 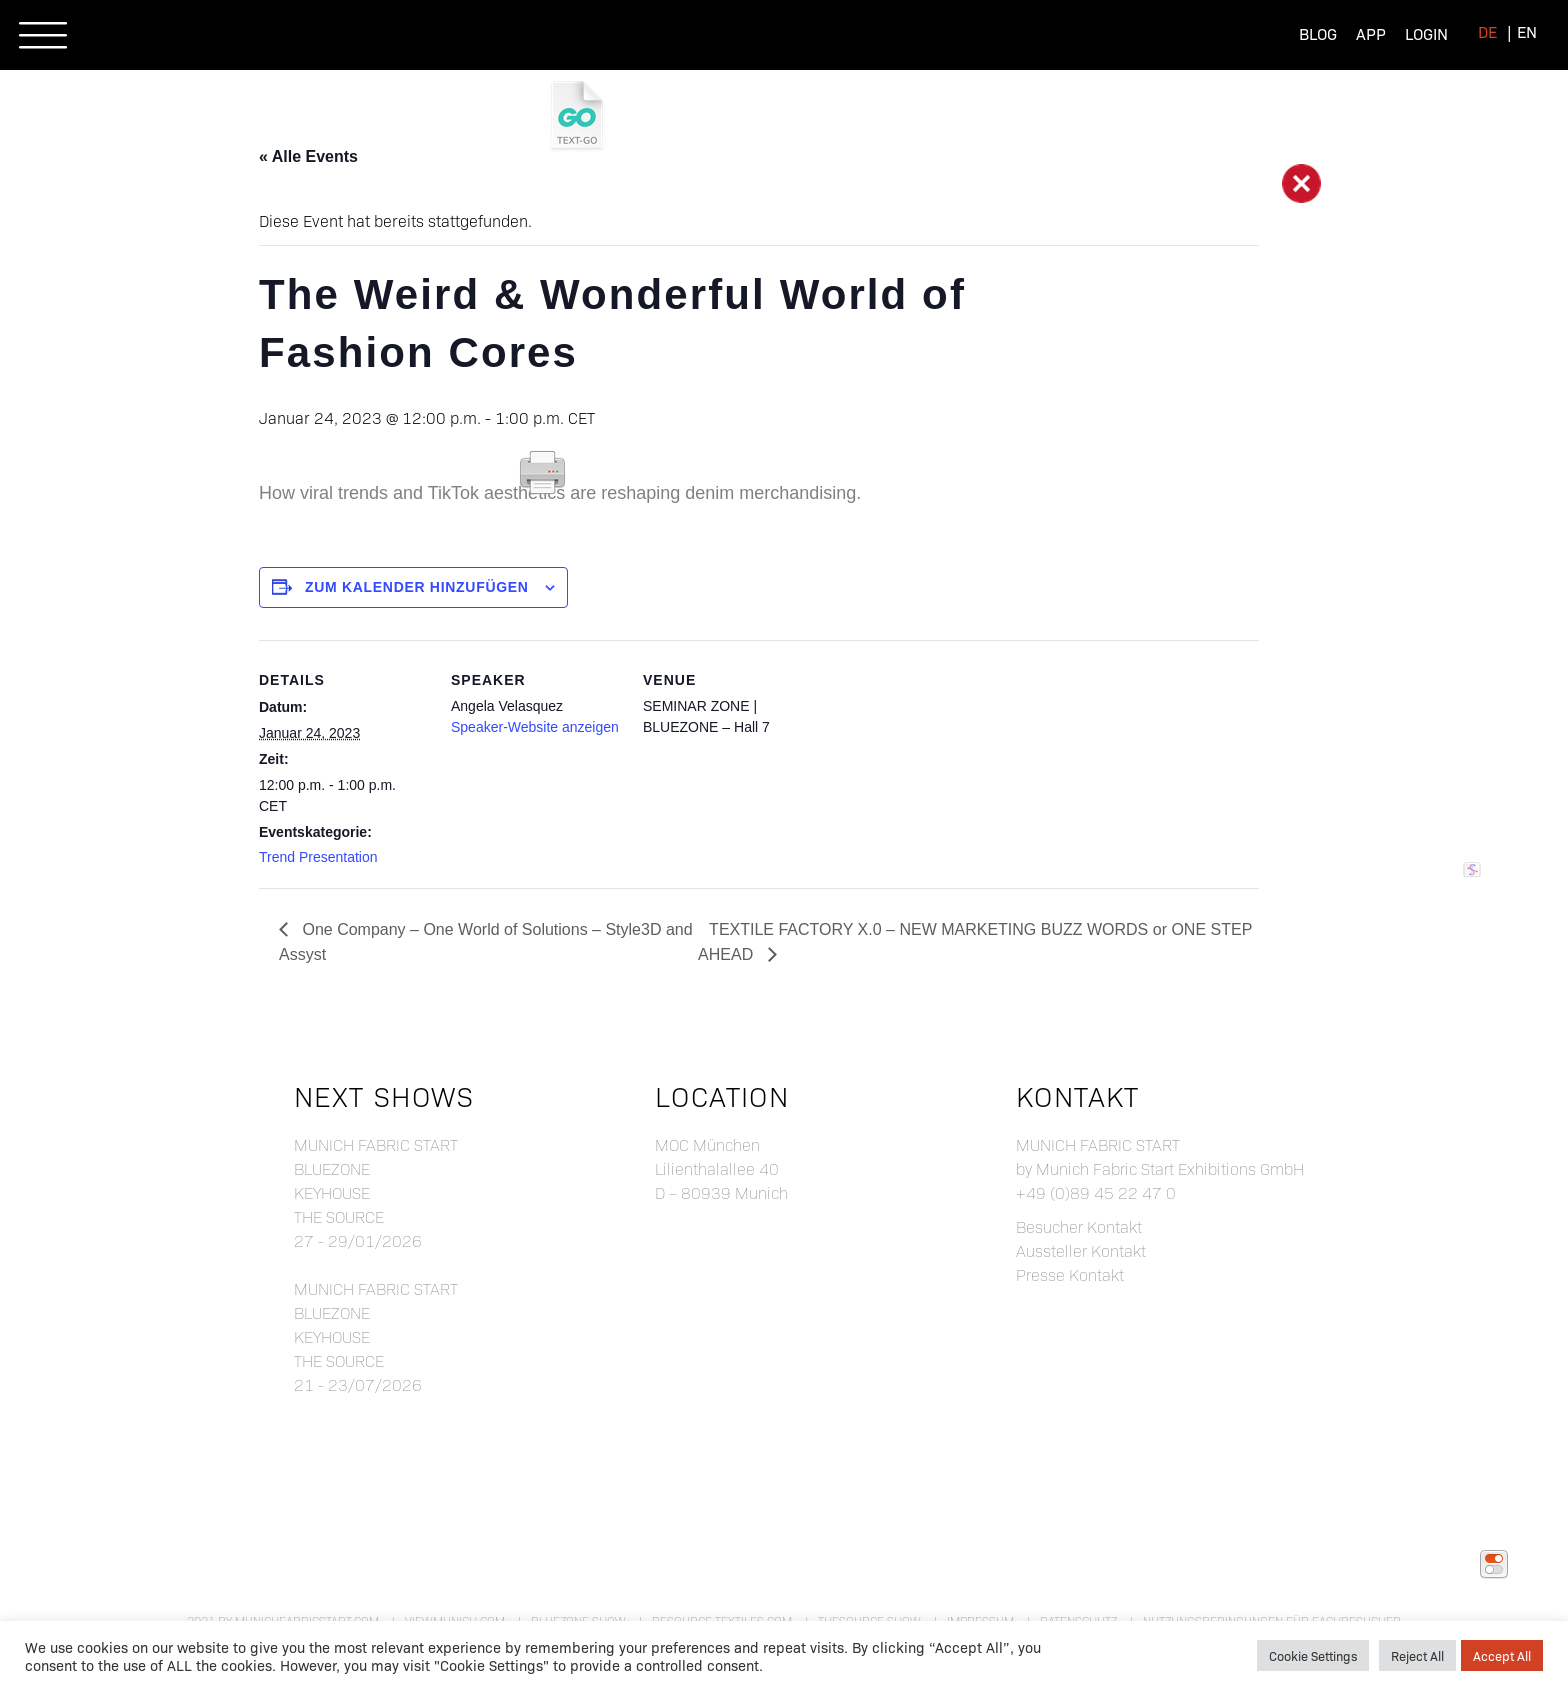 What do you see at coordinates (1472, 869) in the screenshot?
I see `an SVG image file` at bounding box center [1472, 869].